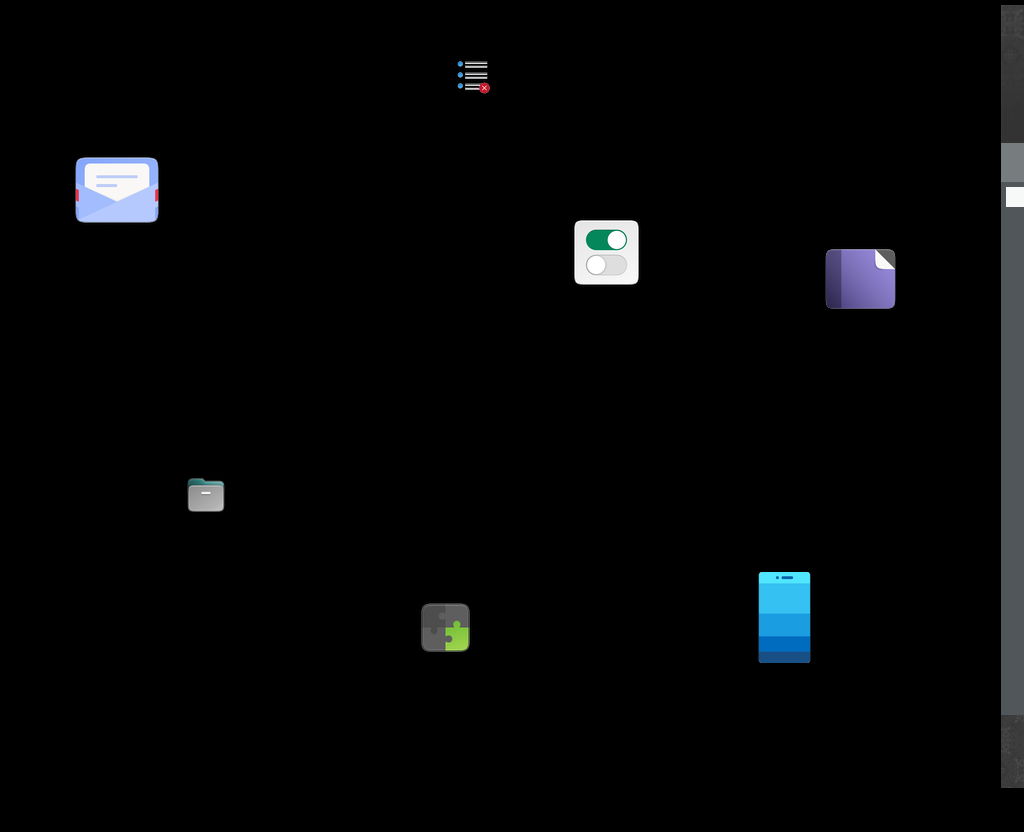  Describe the element at coordinates (606, 252) in the screenshot. I see `open unity tweak tool settings` at that location.